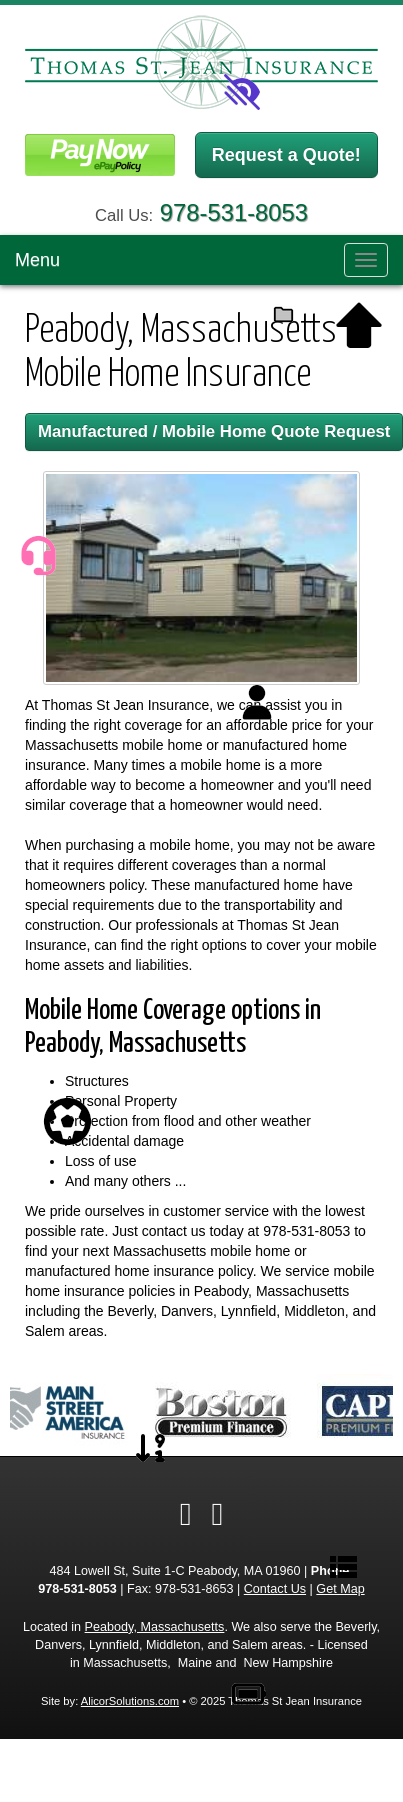 The height and width of the screenshot is (1802, 403). I want to click on view your profile, so click(257, 702).